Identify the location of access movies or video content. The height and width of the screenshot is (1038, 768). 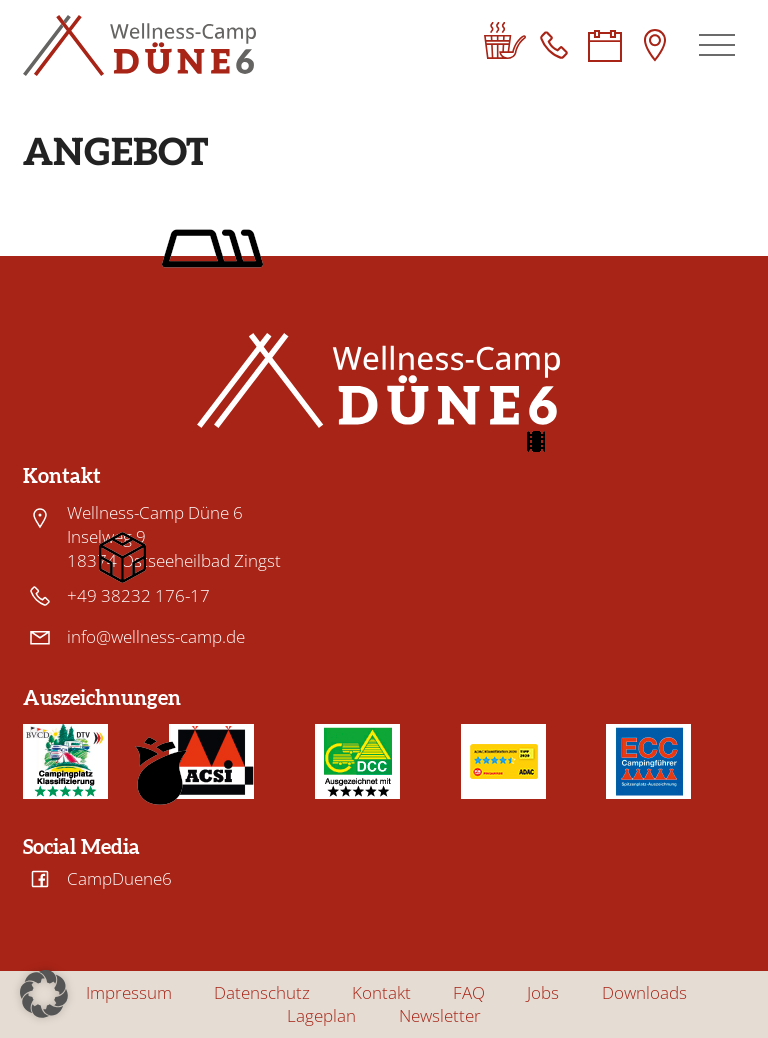
(536, 441).